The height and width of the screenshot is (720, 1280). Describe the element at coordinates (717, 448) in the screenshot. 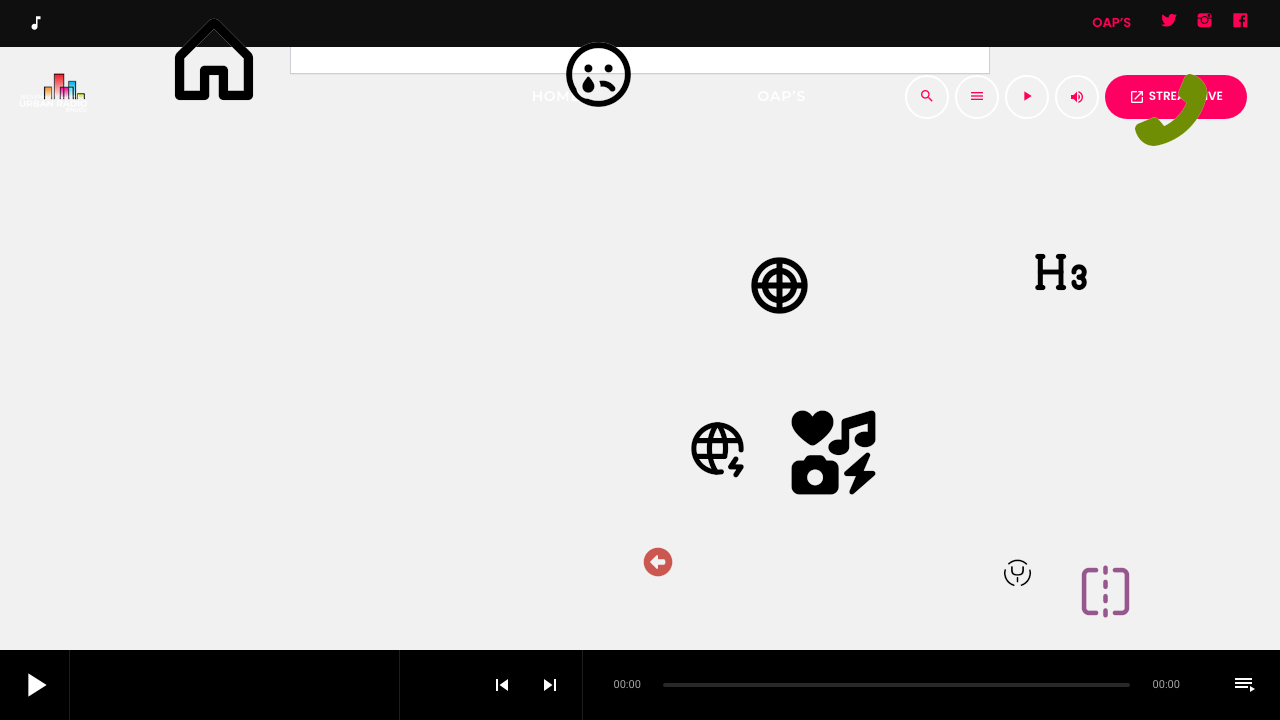

I see `quick access to global network settings` at that location.